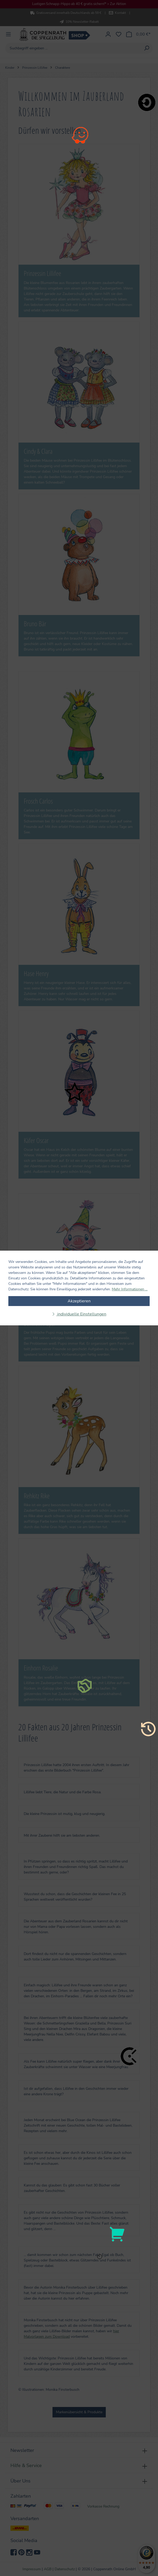  I want to click on indicates a partnership or collaboration, so click(85, 1686).